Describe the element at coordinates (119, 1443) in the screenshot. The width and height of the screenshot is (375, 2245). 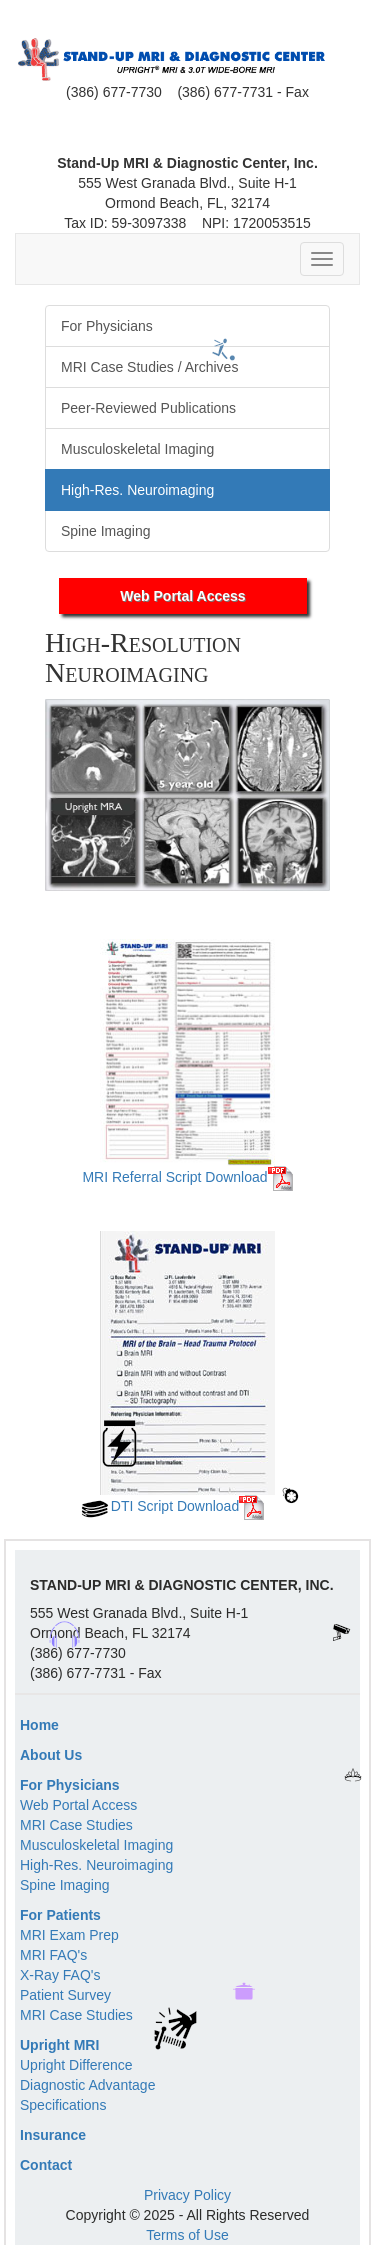
I see `use a stored power-up or energy boost` at that location.